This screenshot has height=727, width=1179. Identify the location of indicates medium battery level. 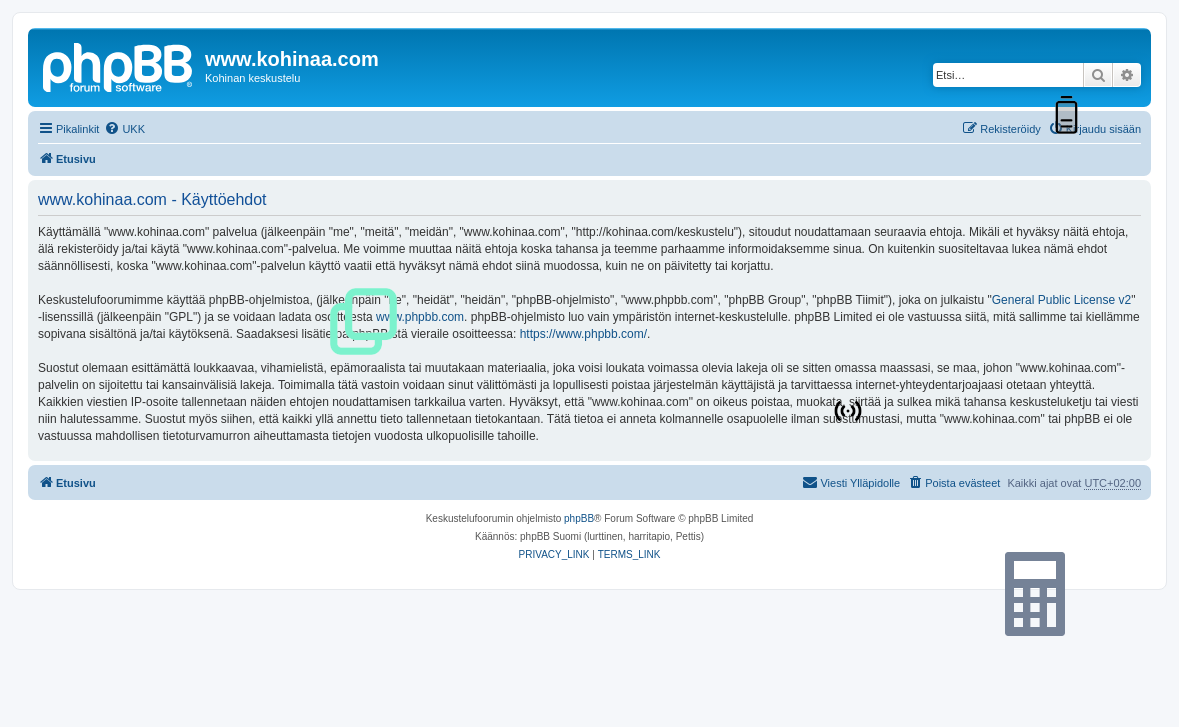
(1066, 115).